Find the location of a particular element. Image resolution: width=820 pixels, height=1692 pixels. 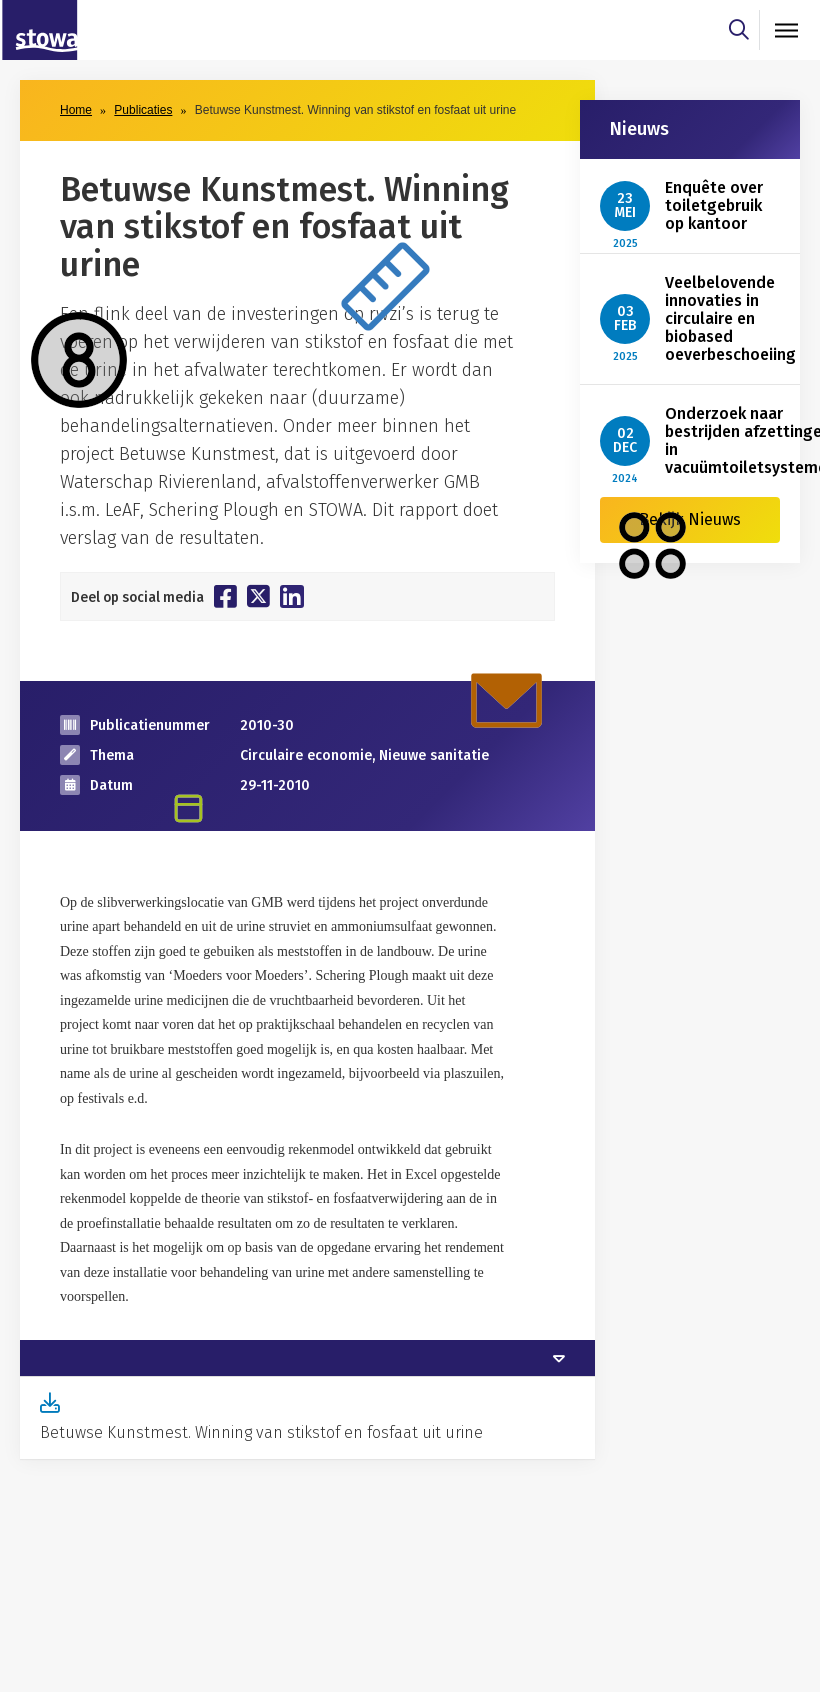

toggle top panel visibility is located at coordinates (188, 808).